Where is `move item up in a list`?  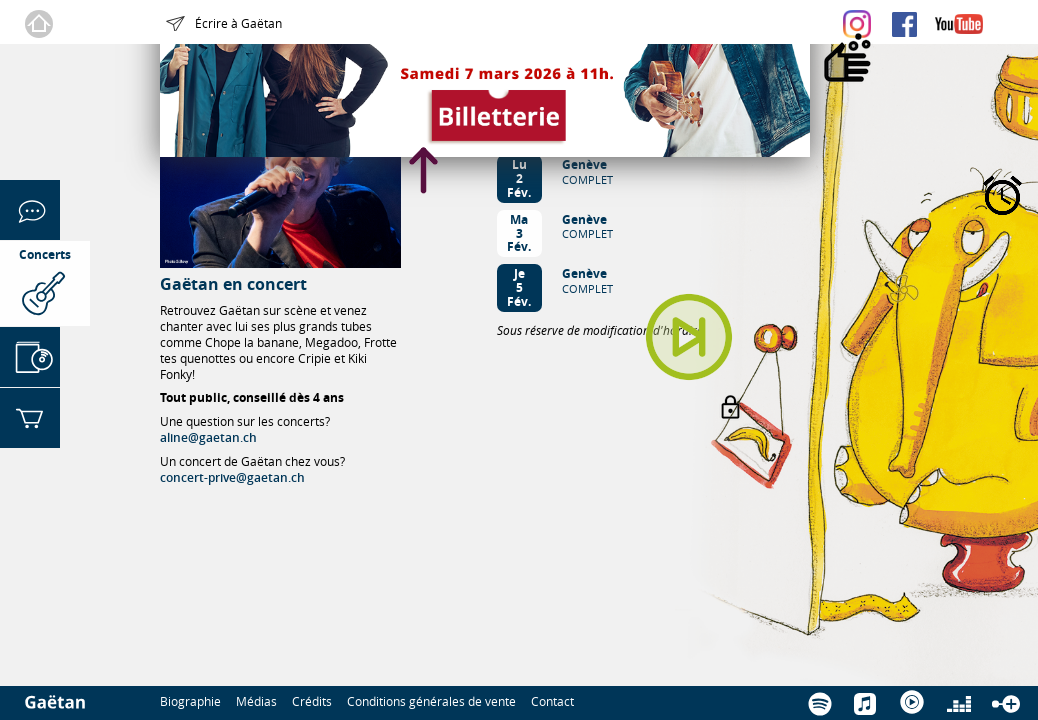 move item up in a list is located at coordinates (423, 170).